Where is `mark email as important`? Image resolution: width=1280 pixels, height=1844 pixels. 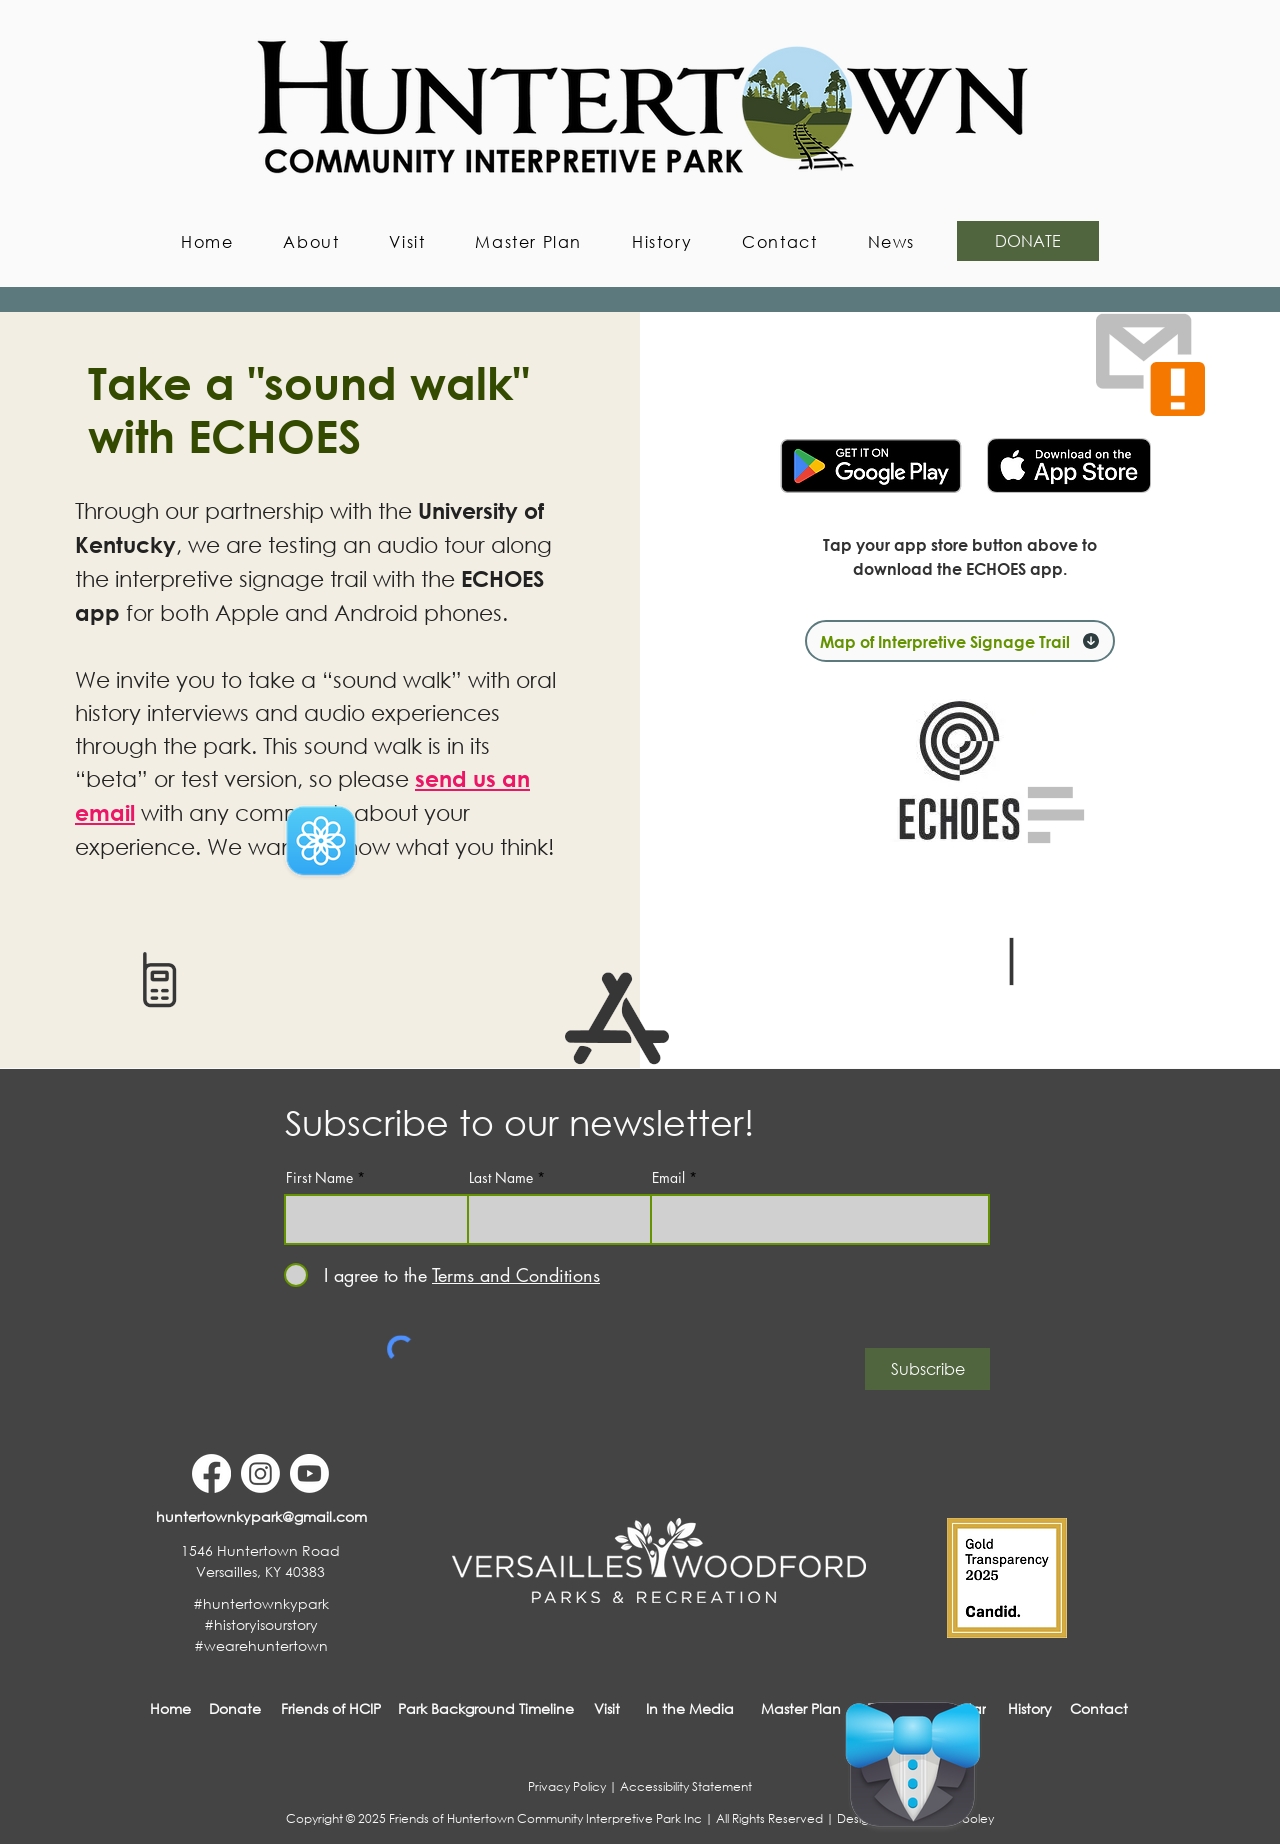
mark email as important is located at coordinates (1150, 361).